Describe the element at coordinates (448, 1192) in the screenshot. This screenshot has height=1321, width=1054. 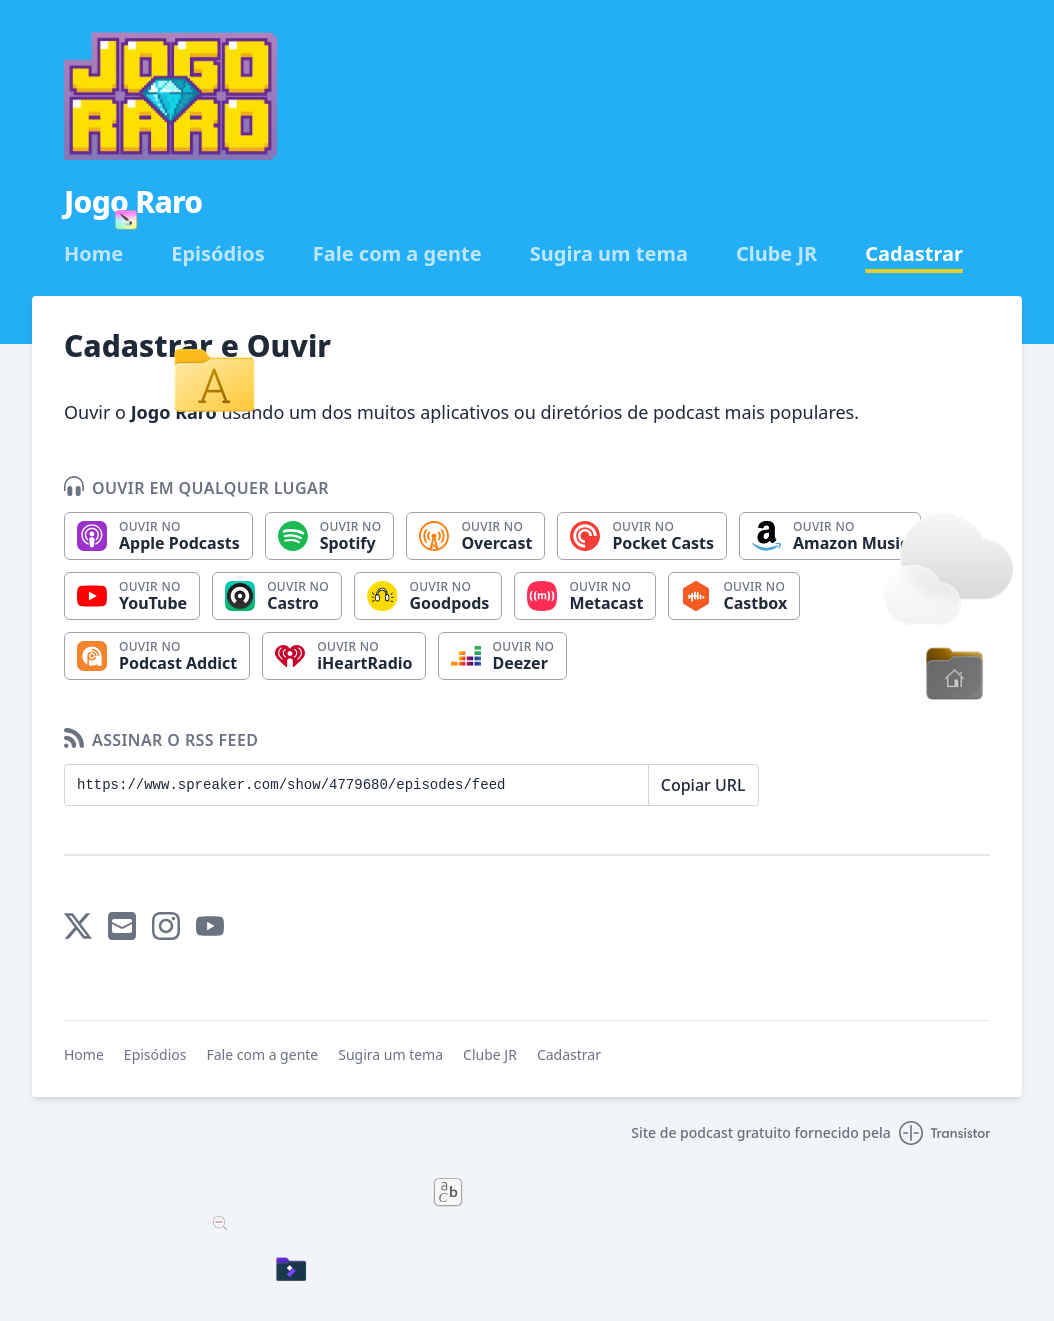
I see `open the font viewer application` at that location.